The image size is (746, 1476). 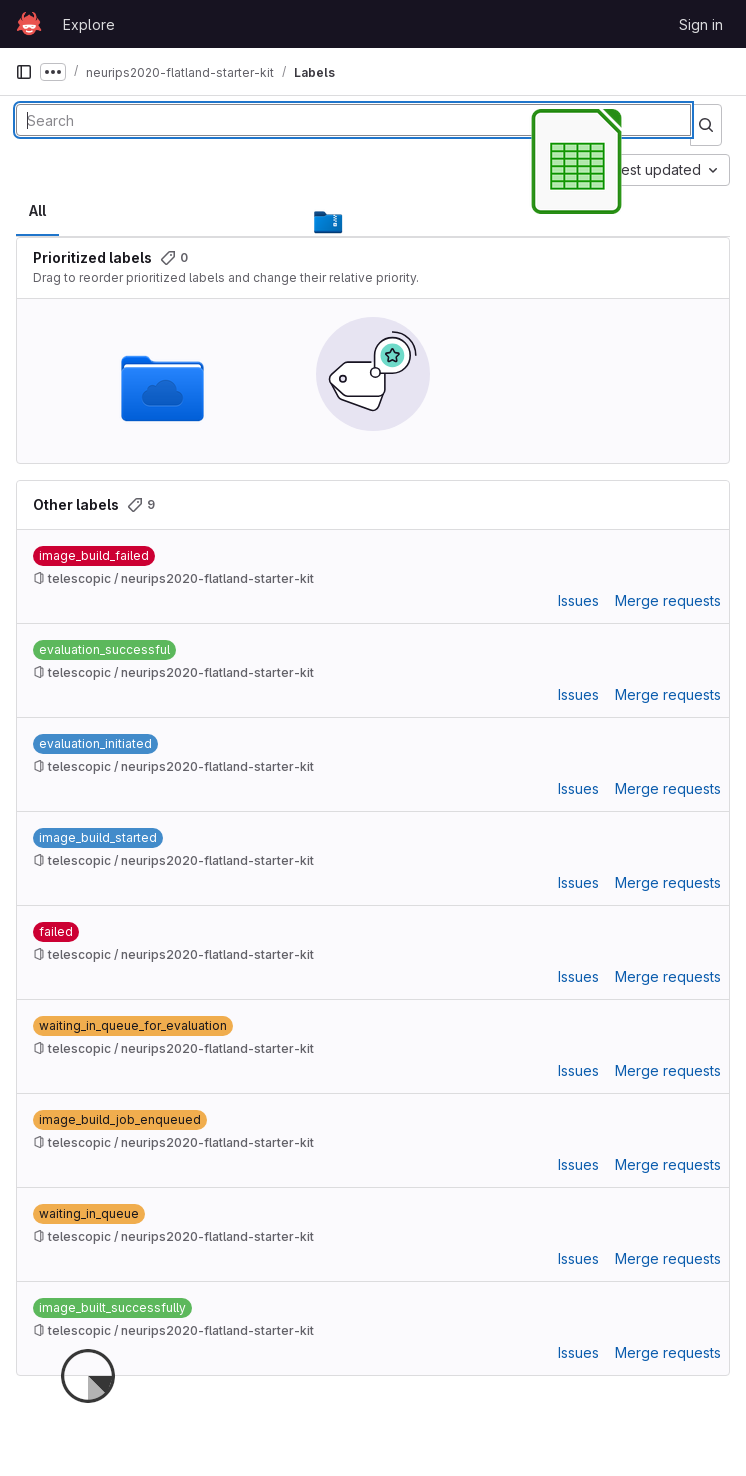 What do you see at coordinates (328, 223) in the screenshot?
I see `open nanazip compressed archive folder` at bounding box center [328, 223].